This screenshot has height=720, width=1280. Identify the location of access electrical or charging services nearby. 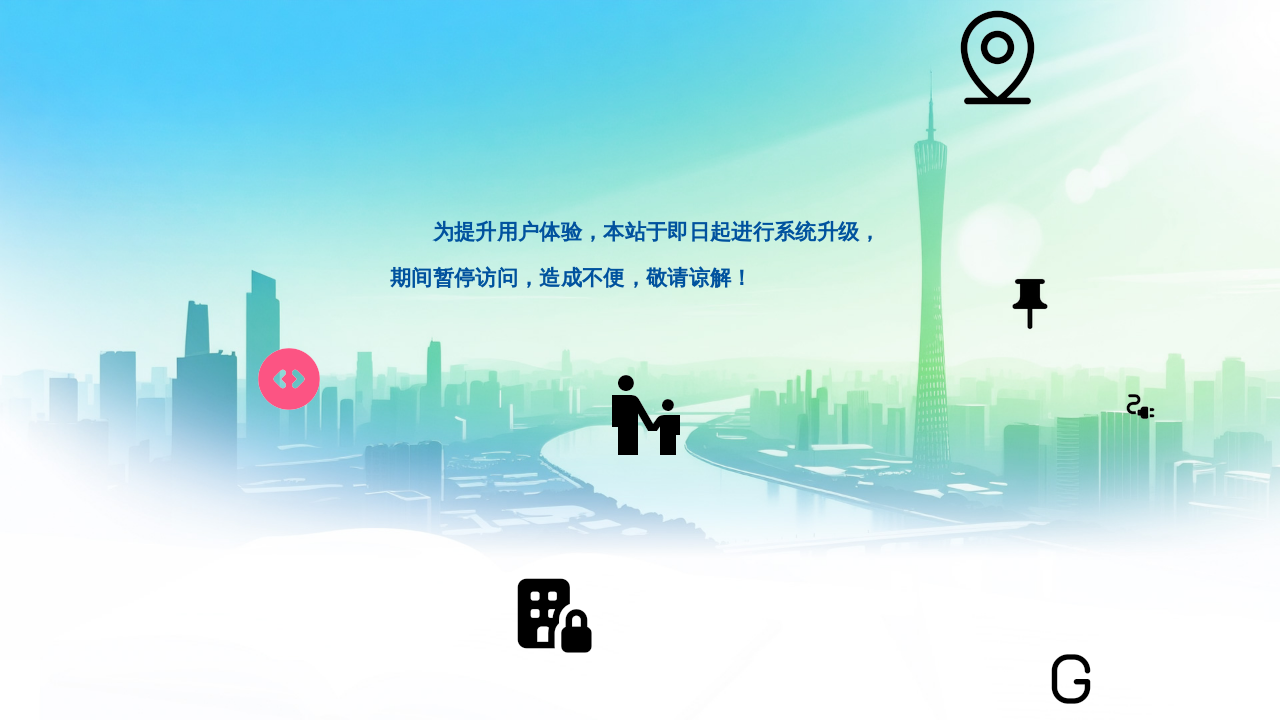
(1140, 406).